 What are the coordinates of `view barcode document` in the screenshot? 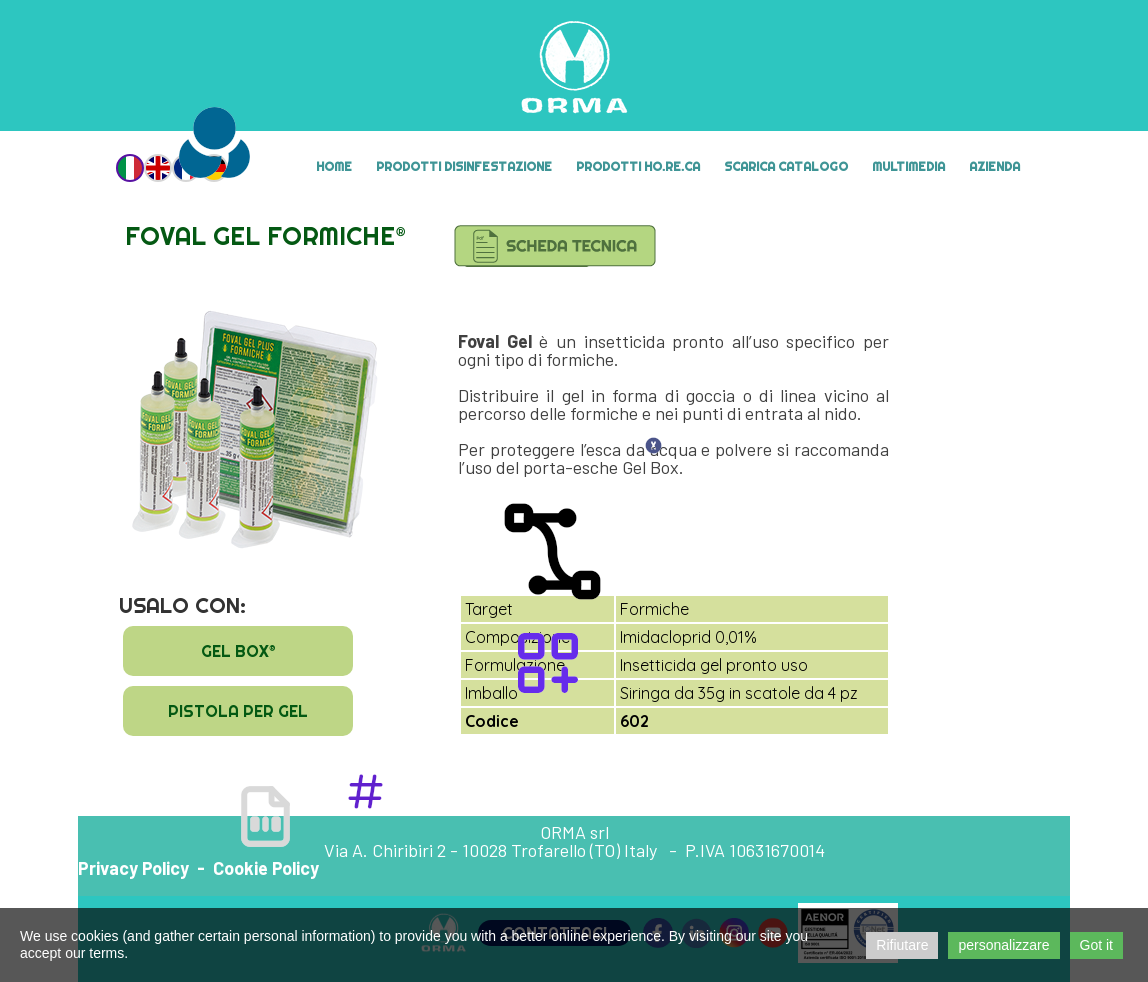 It's located at (265, 816).